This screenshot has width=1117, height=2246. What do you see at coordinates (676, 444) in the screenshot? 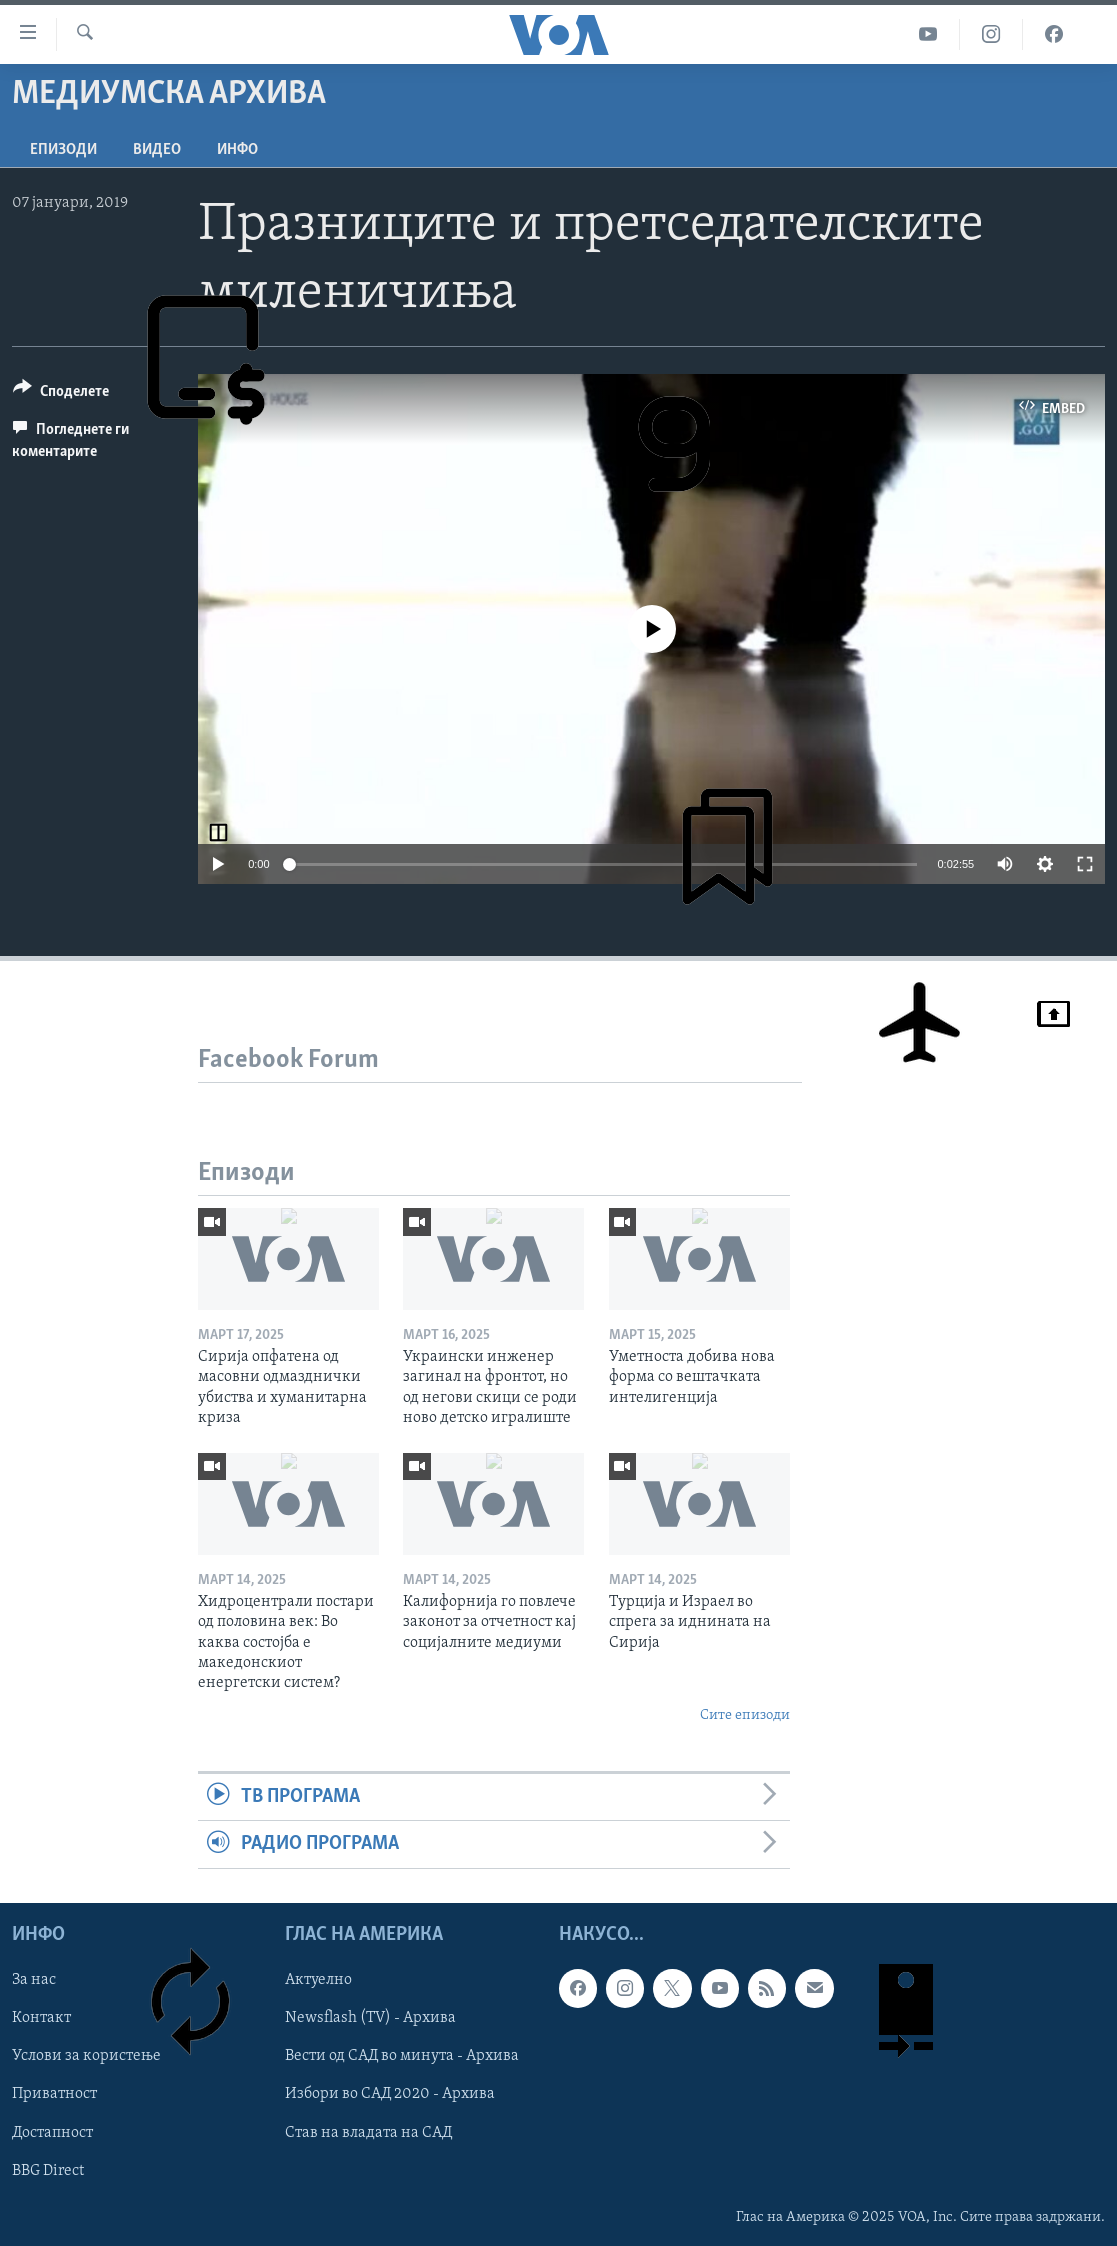
I see `indicates the number nine in a count or quantity` at bounding box center [676, 444].